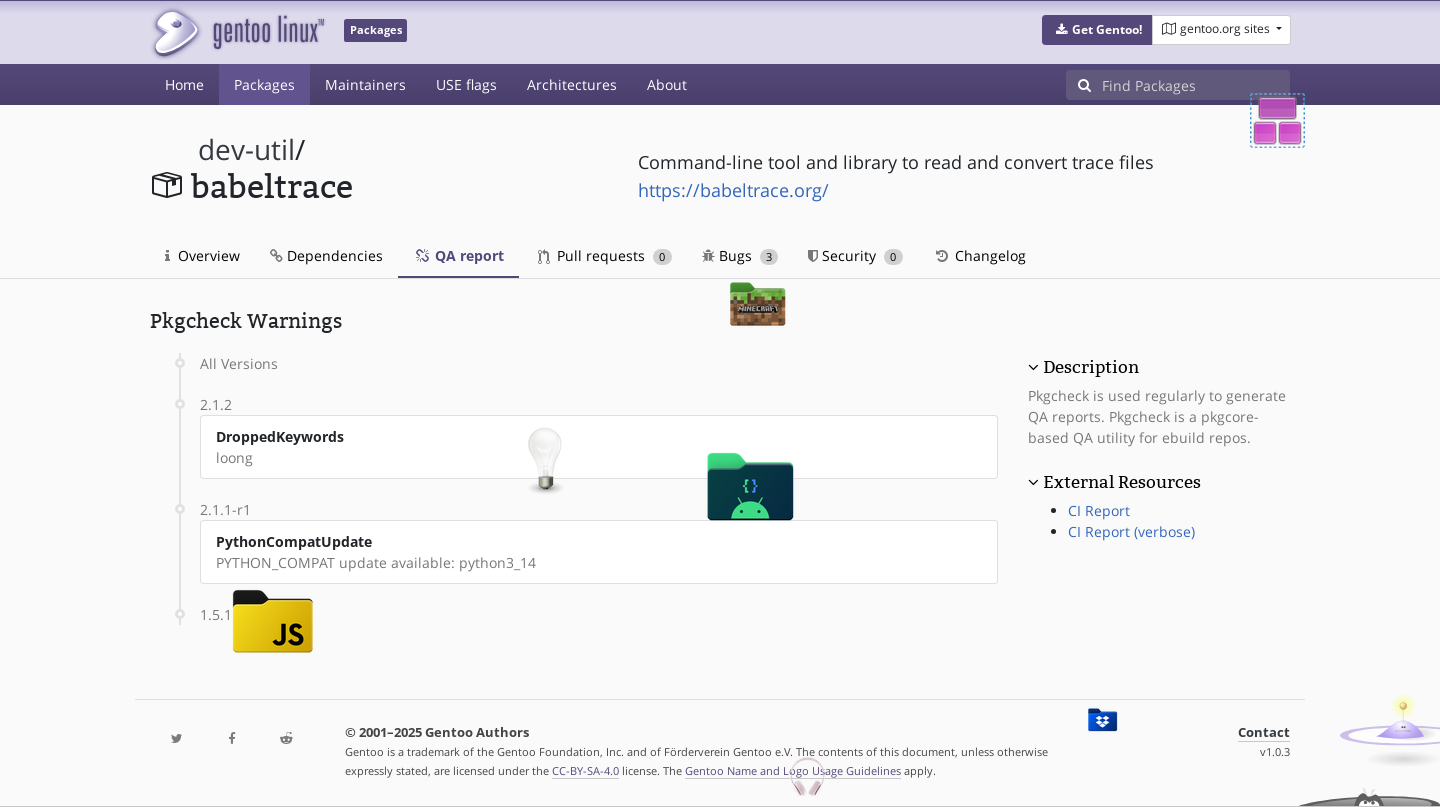 This screenshot has height=807, width=1440. Describe the element at coordinates (807, 776) in the screenshot. I see `bluetooth headphones connected` at that location.